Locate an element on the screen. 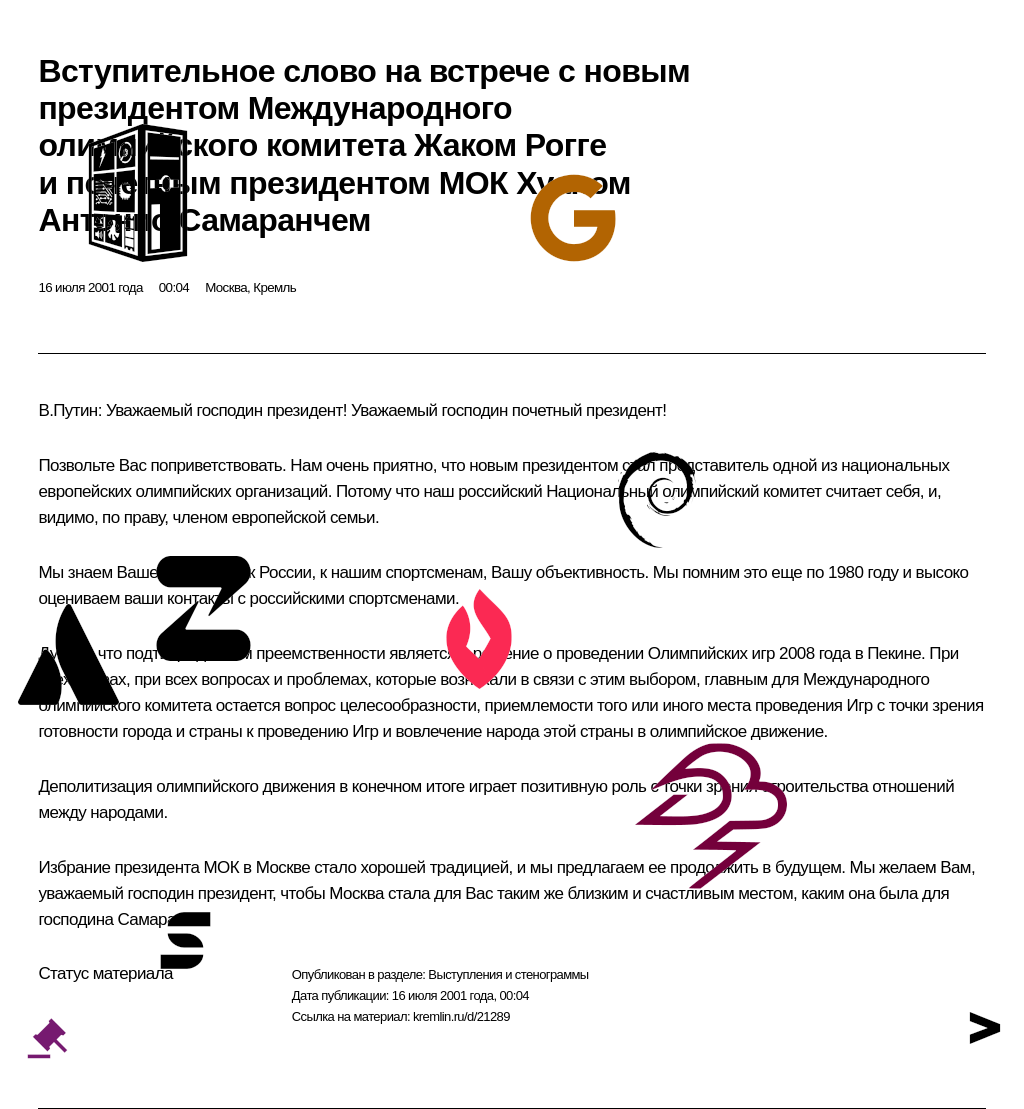 The image size is (1024, 1109). accenture company logo is located at coordinates (985, 1028).